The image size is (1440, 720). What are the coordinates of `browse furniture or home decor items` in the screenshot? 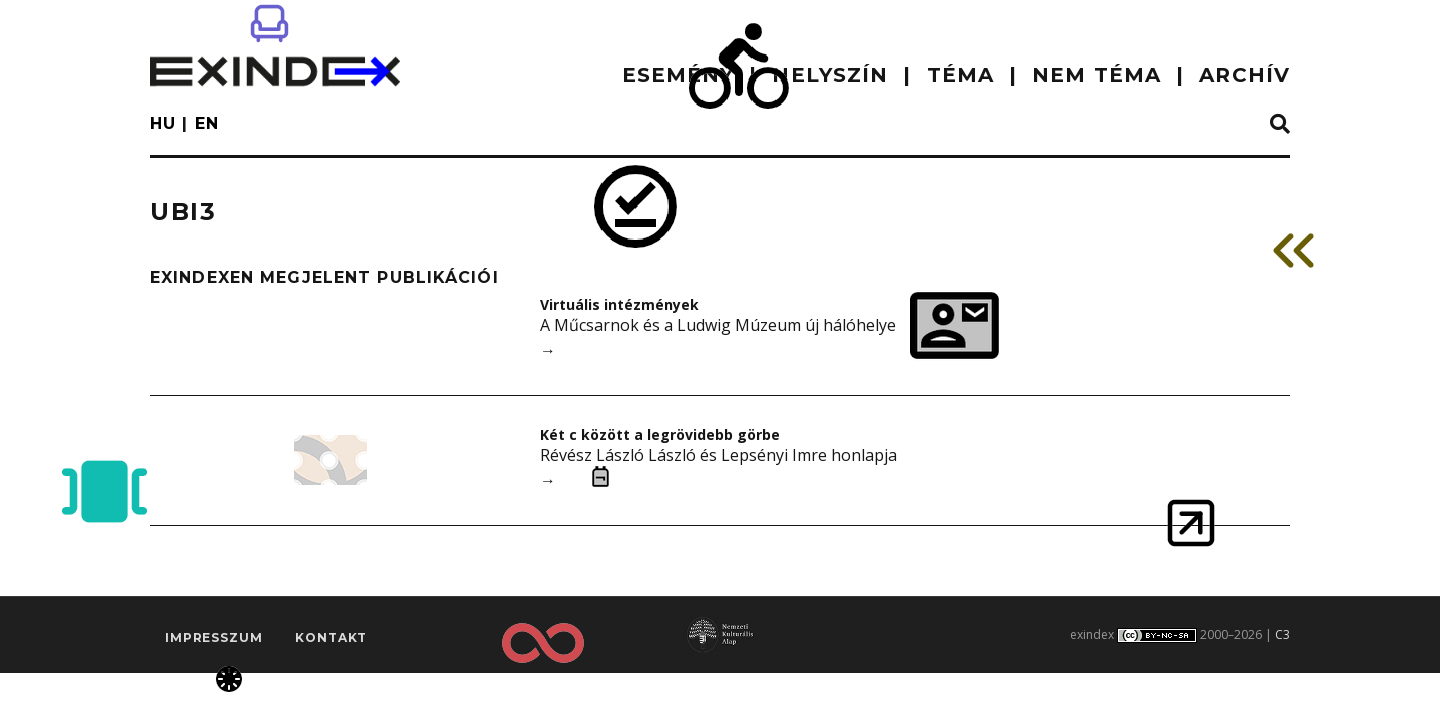 It's located at (269, 23).